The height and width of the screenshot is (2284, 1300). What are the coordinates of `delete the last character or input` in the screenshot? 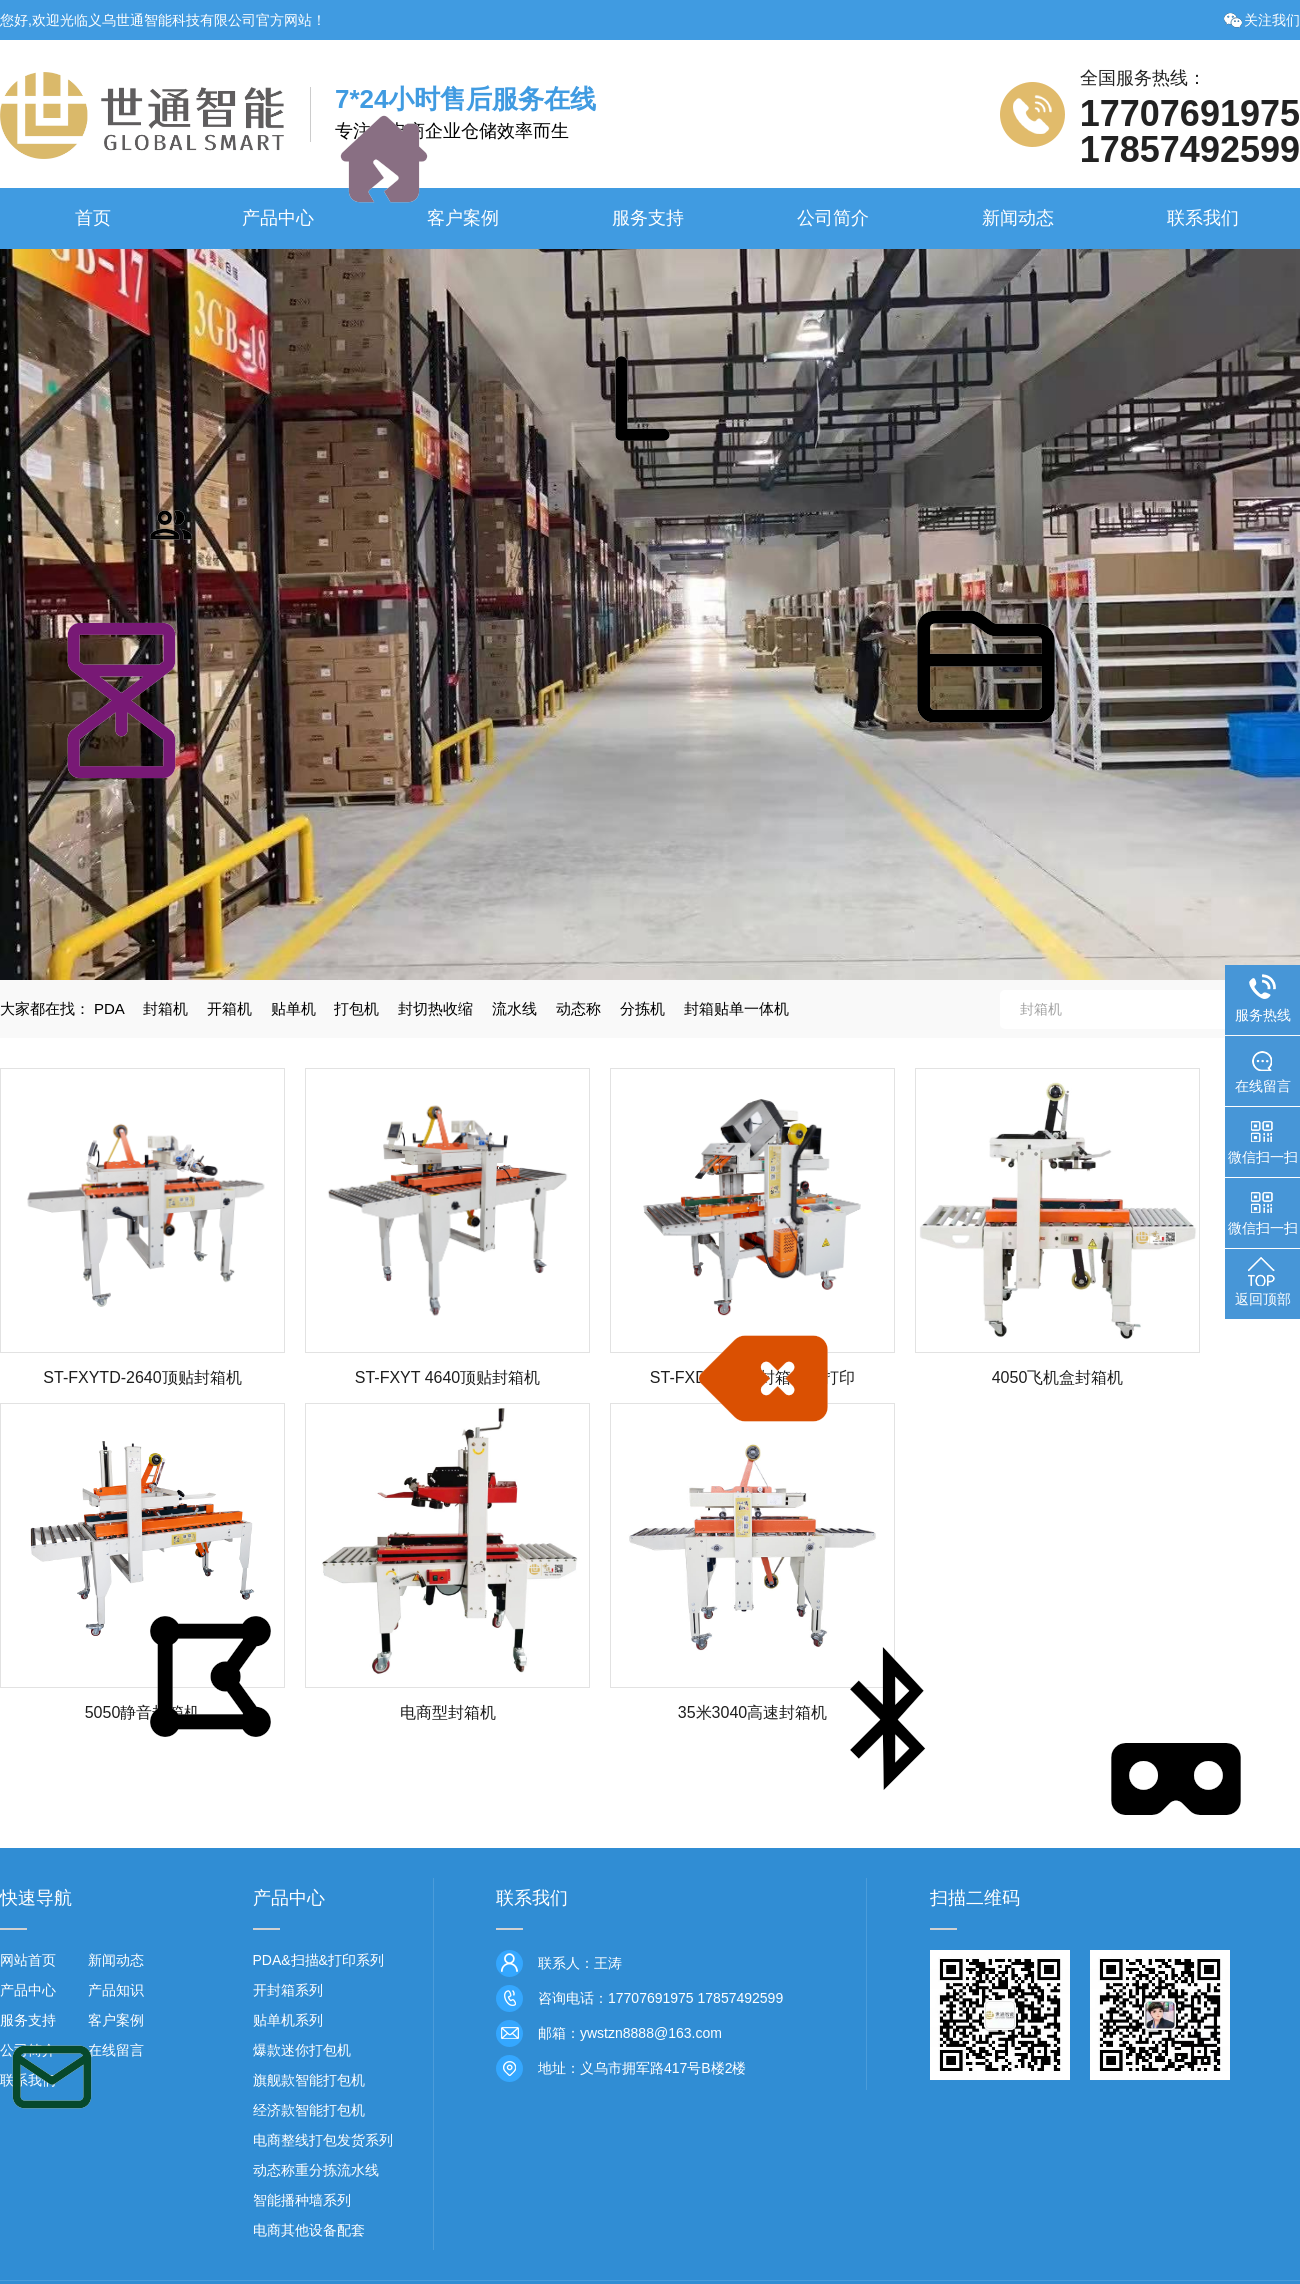 It's located at (770, 1378).